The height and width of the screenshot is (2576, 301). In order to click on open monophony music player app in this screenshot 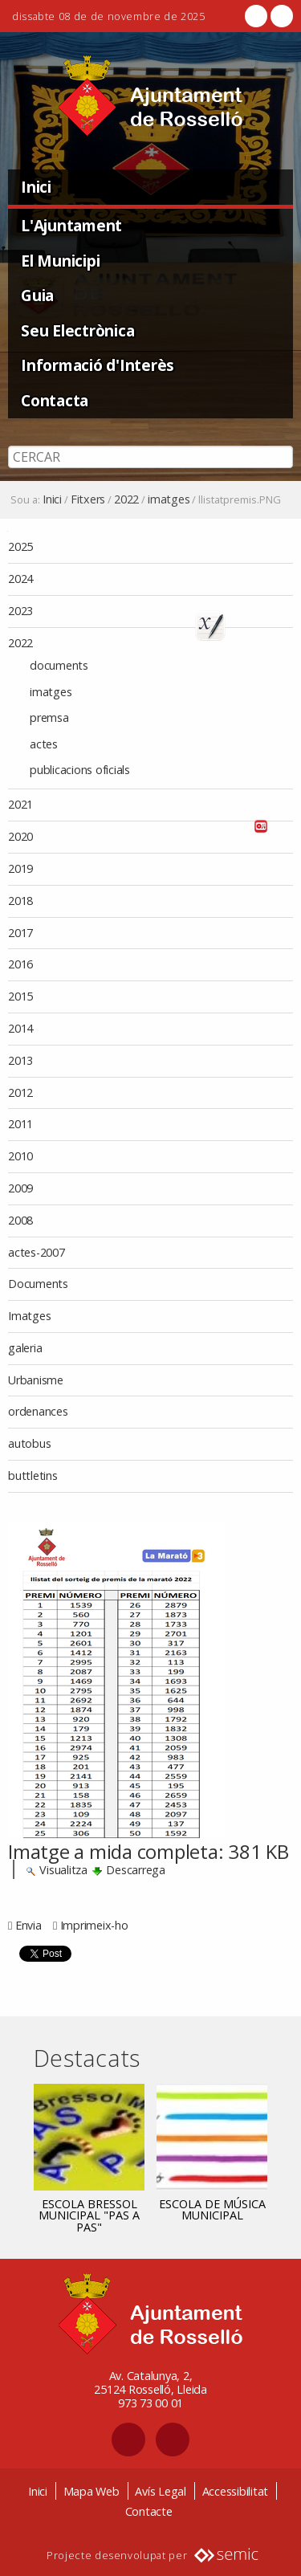, I will do `click(261, 826)`.